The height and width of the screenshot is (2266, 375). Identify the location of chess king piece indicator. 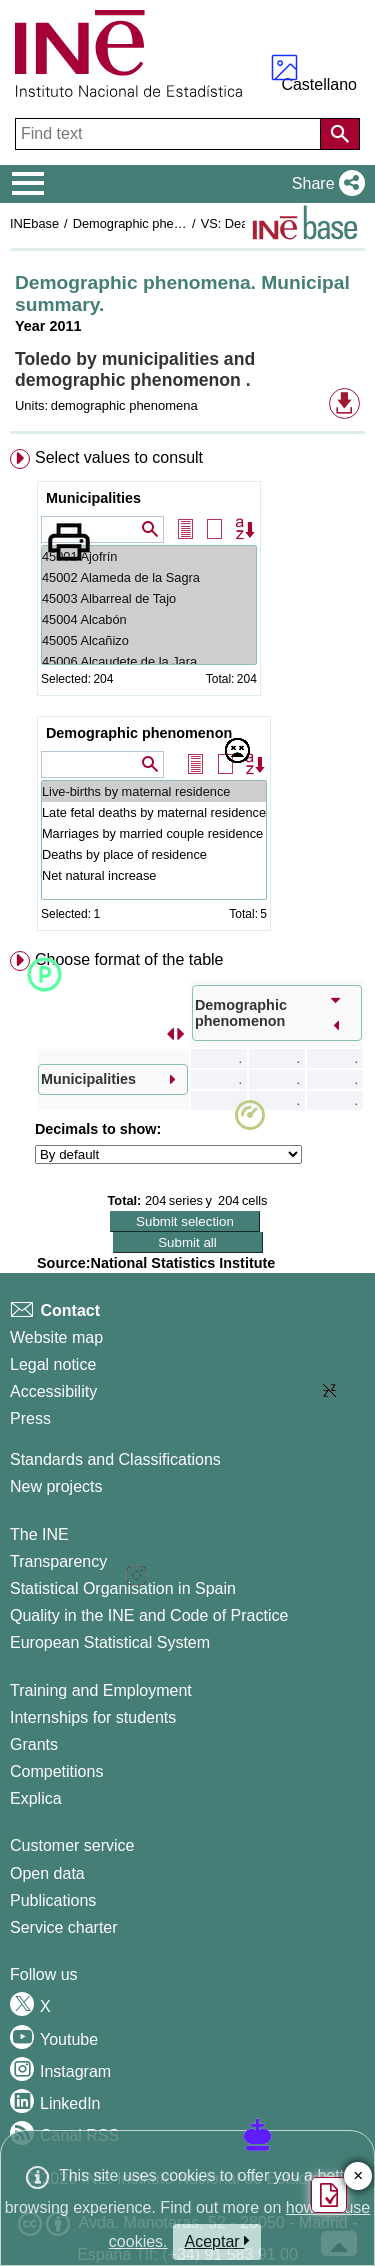
(257, 2135).